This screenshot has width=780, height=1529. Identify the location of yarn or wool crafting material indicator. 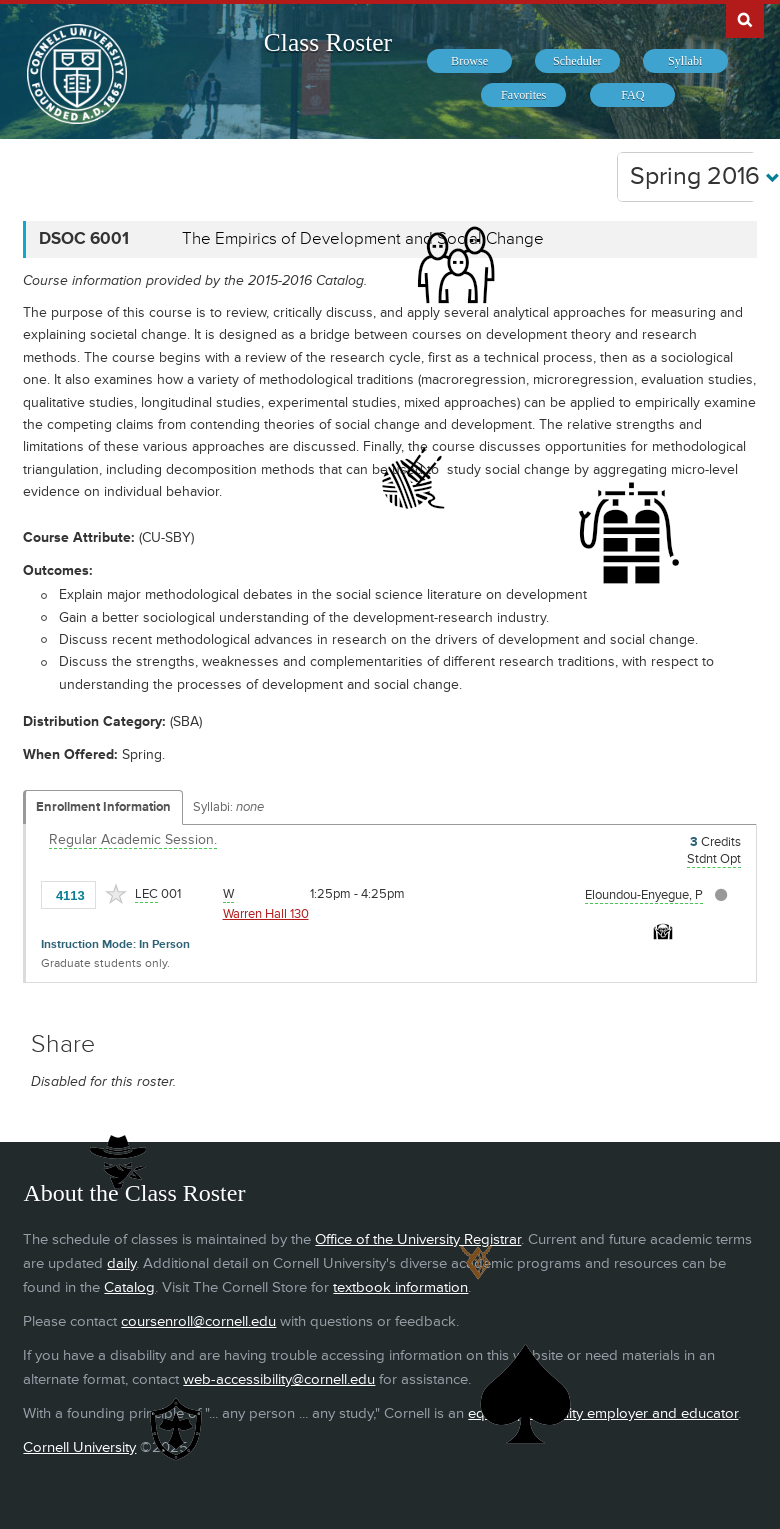
(414, 478).